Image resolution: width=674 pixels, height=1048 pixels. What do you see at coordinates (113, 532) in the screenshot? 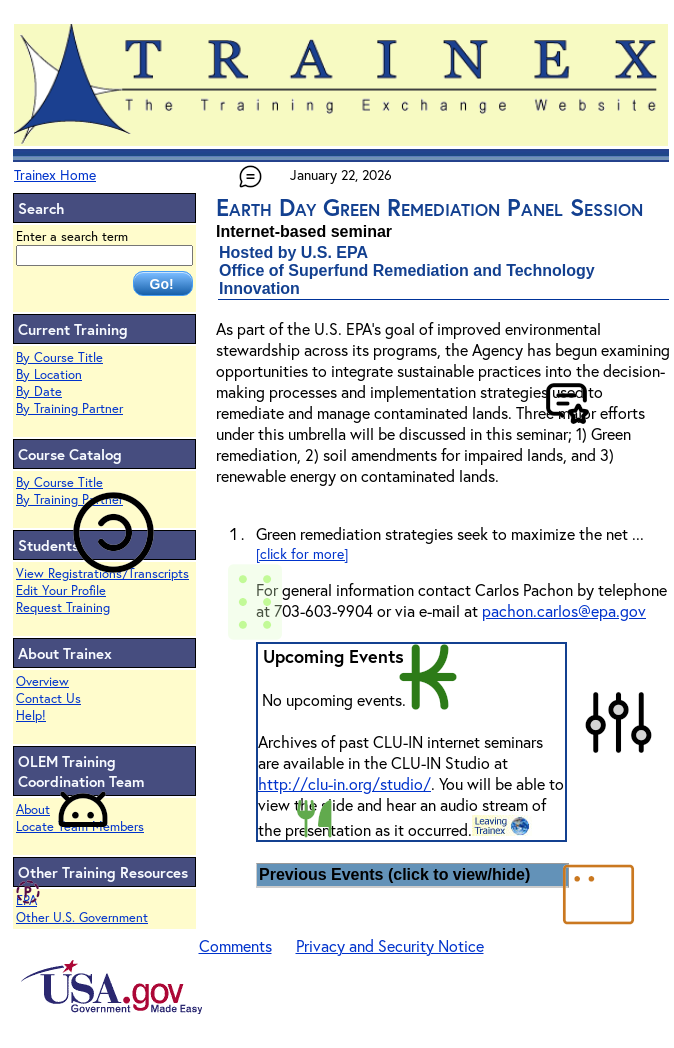
I see `indicates copyleft licensing status` at bounding box center [113, 532].